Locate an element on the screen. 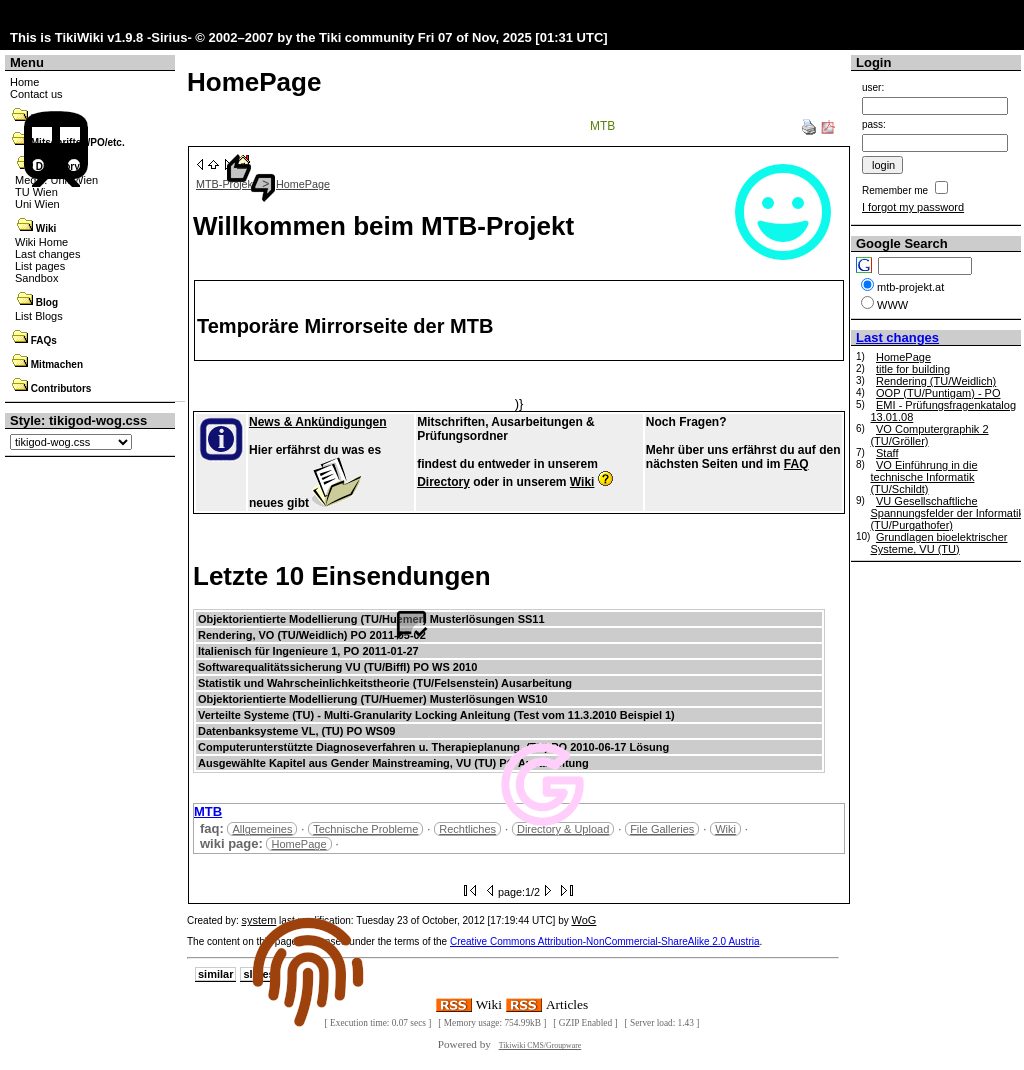 The image size is (1024, 1070). authenticate with biometric fingerprint is located at coordinates (308, 973).